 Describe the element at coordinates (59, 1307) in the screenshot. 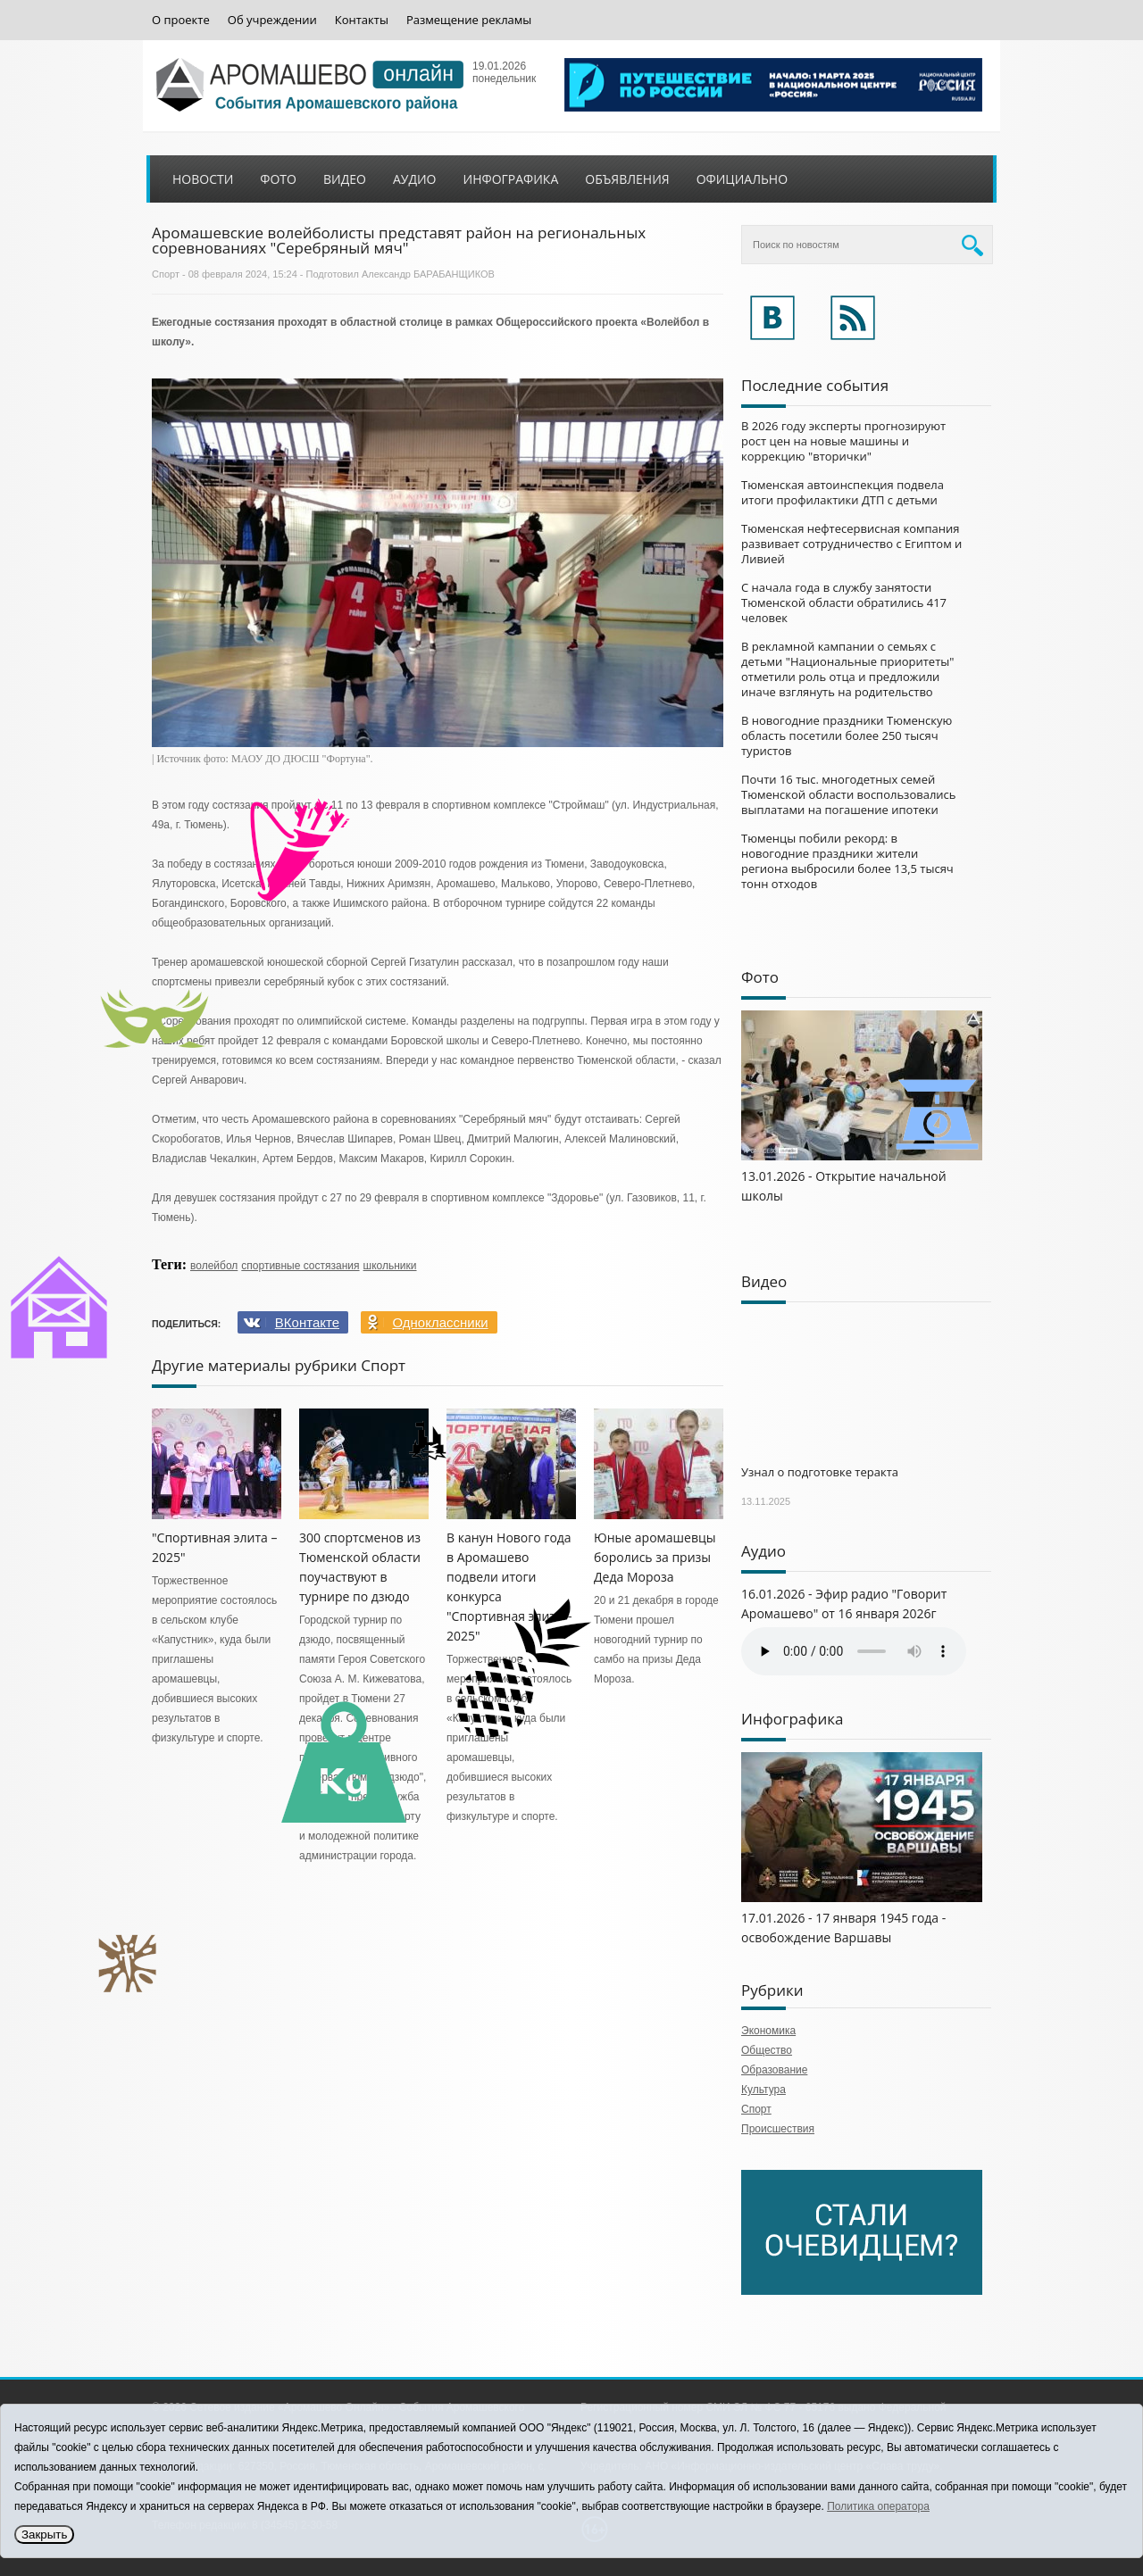

I see `find nearby post office locations` at that location.